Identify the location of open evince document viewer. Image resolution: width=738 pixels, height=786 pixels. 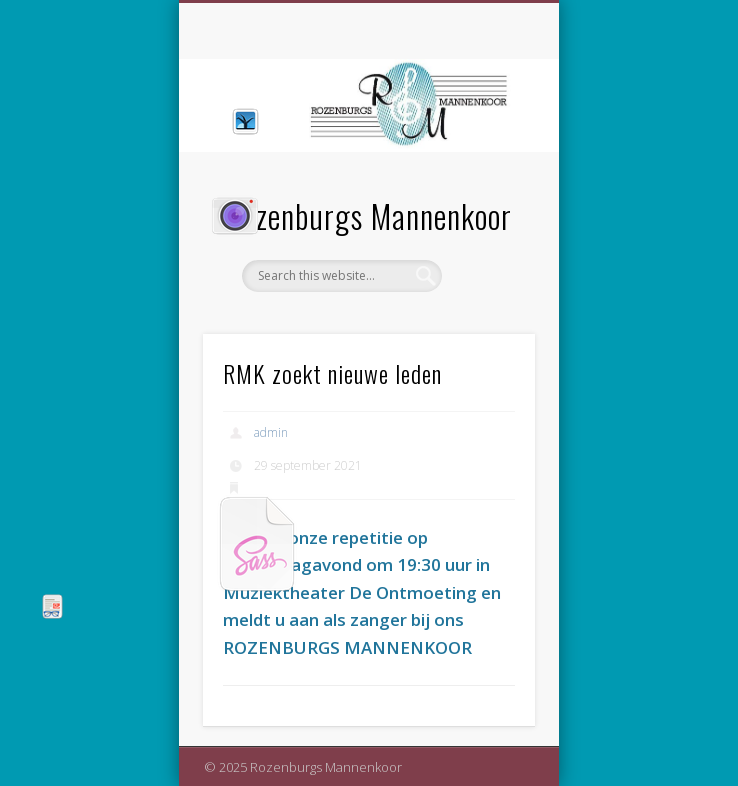
(52, 606).